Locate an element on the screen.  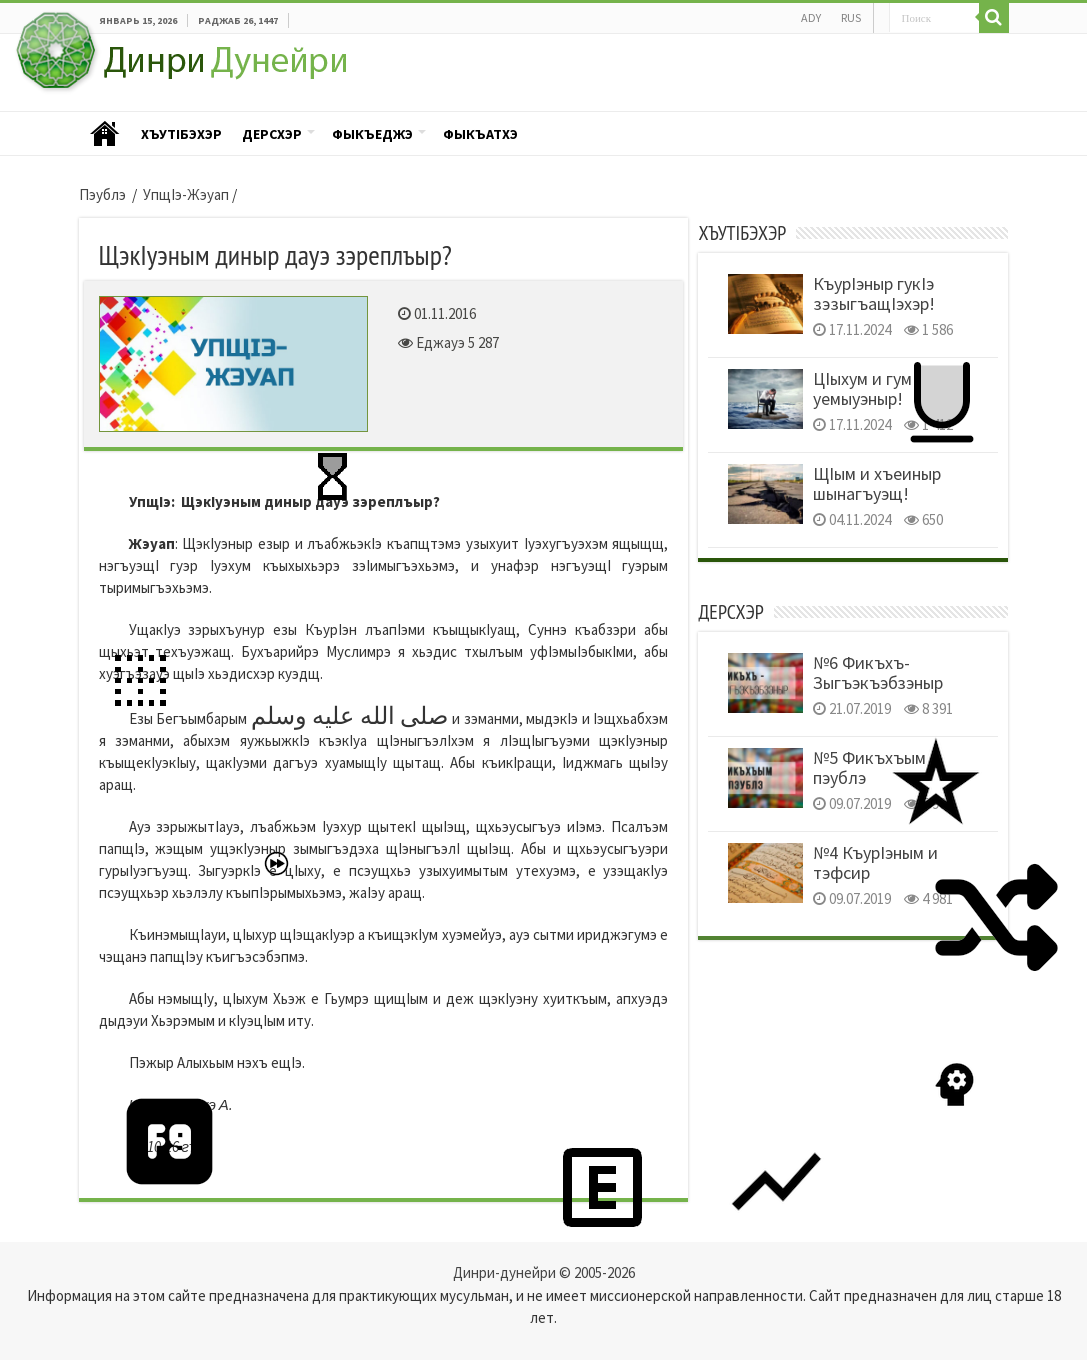
rate or review an item is located at coordinates (936, 781).